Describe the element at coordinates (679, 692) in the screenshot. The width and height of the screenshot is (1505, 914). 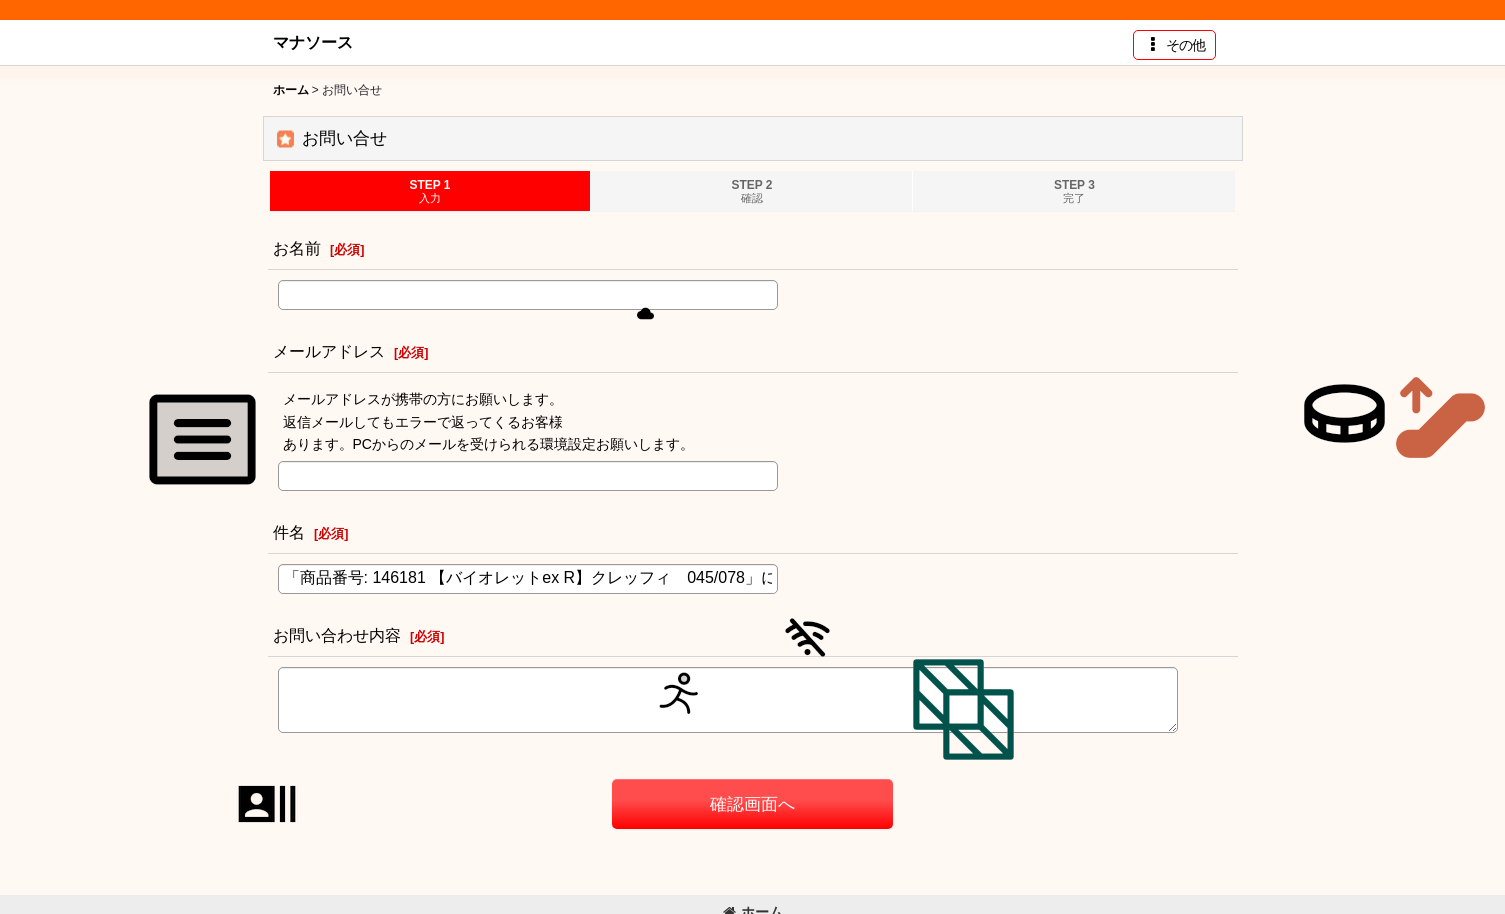
I see `start a running or fitness activity` at that location.